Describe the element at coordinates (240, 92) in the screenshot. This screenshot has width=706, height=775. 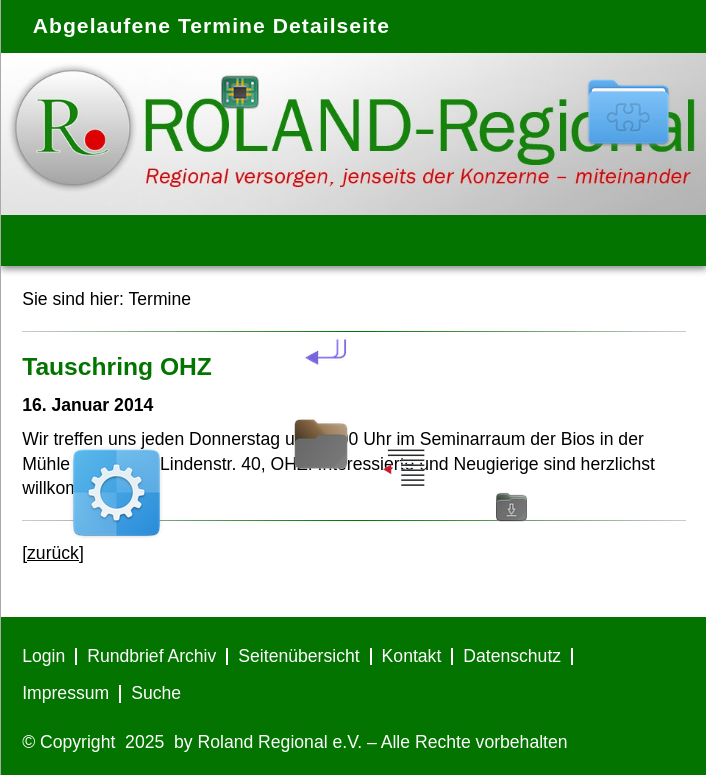
I see `open cpu-x system monitoring app` at that location.